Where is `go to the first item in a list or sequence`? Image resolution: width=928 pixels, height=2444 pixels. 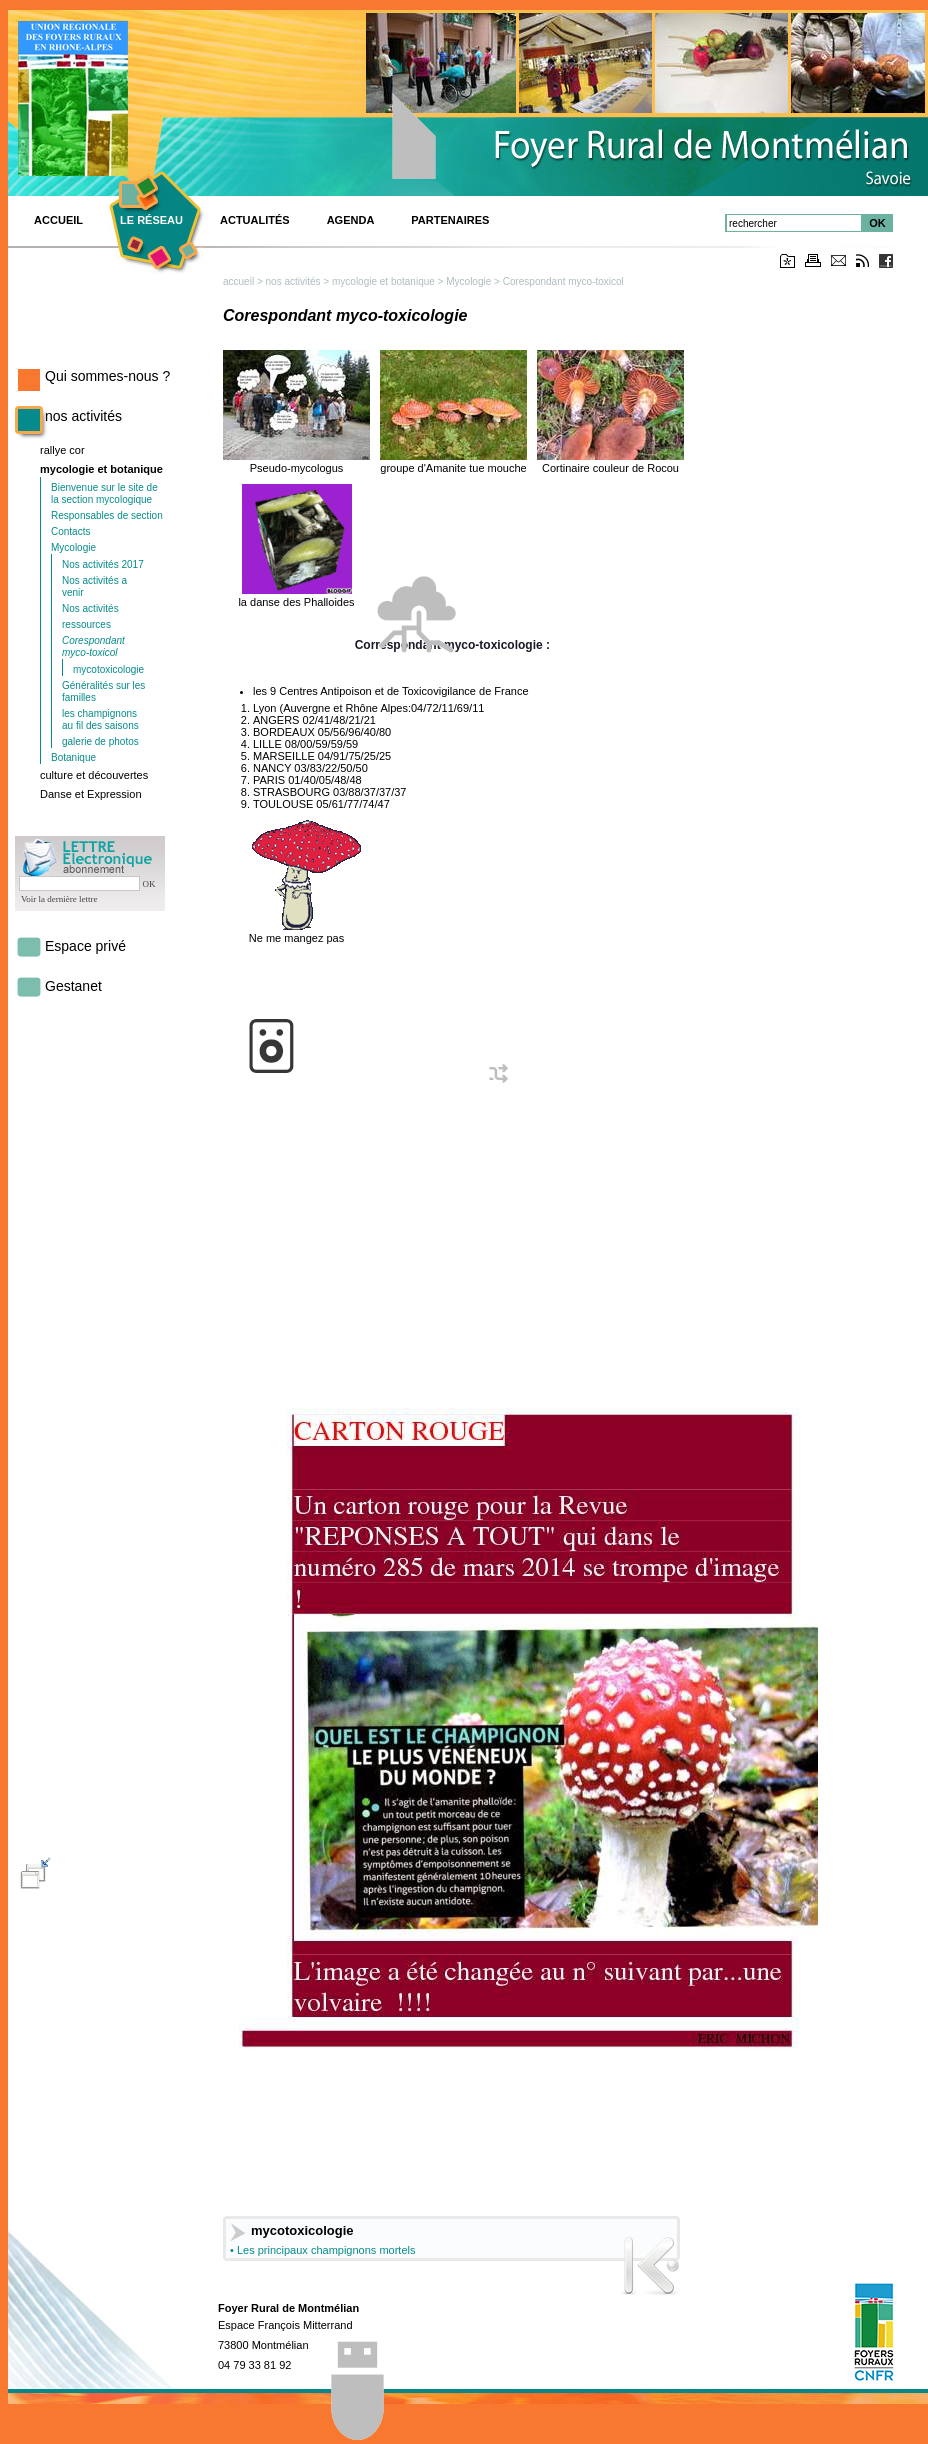 go to the first item in a list or sequence is located at coordinates (650, 2265).